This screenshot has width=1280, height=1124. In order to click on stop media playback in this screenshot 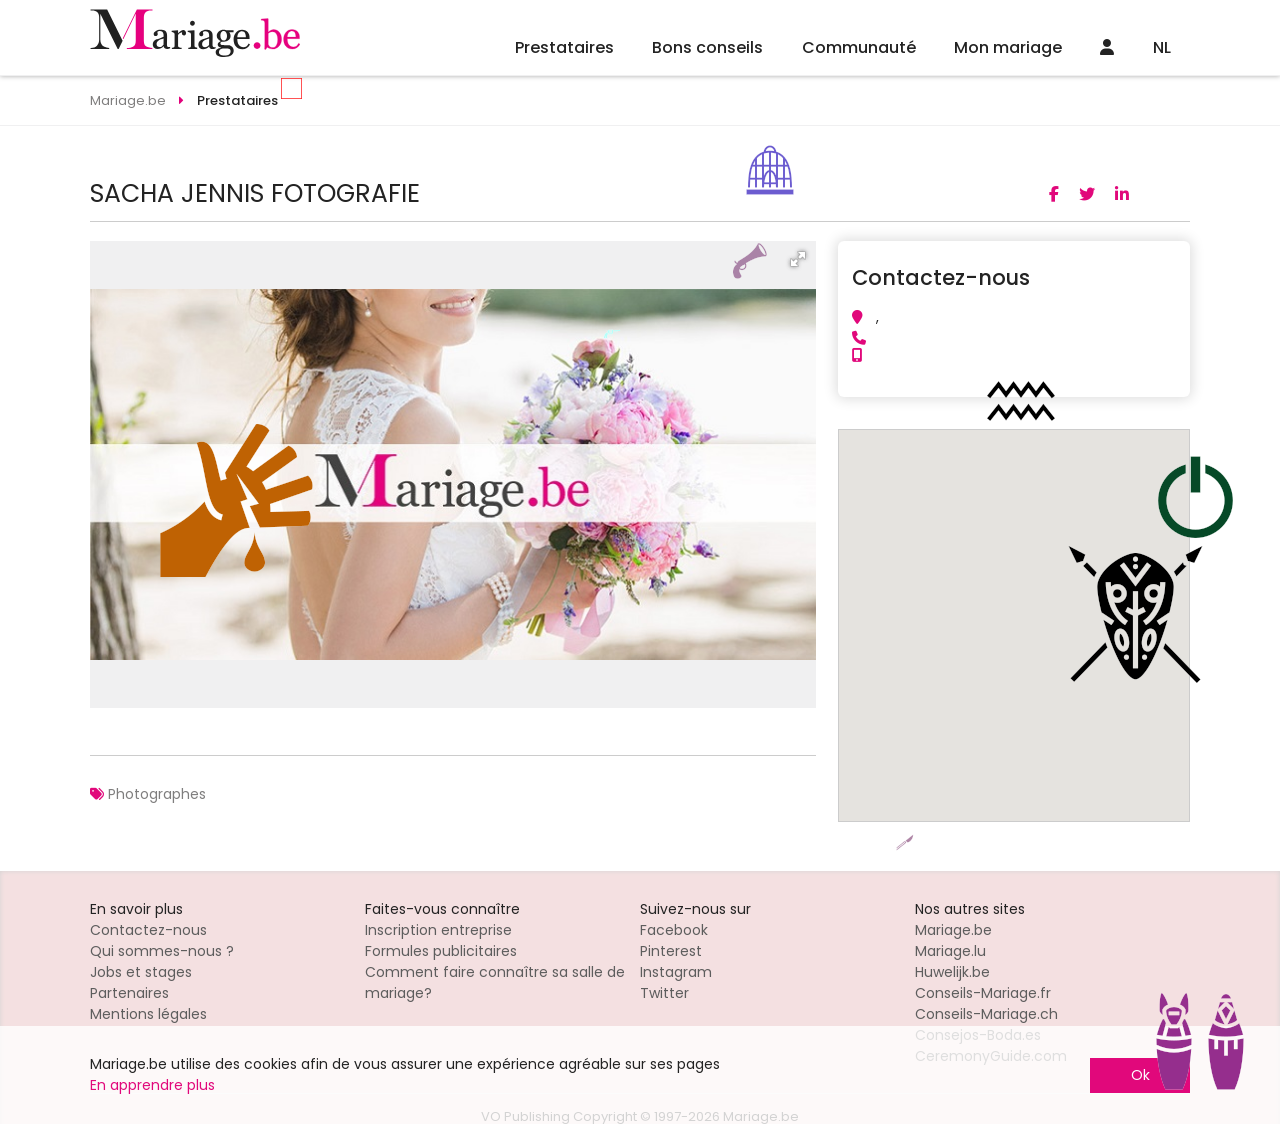, I will do `click(291, 88)`.